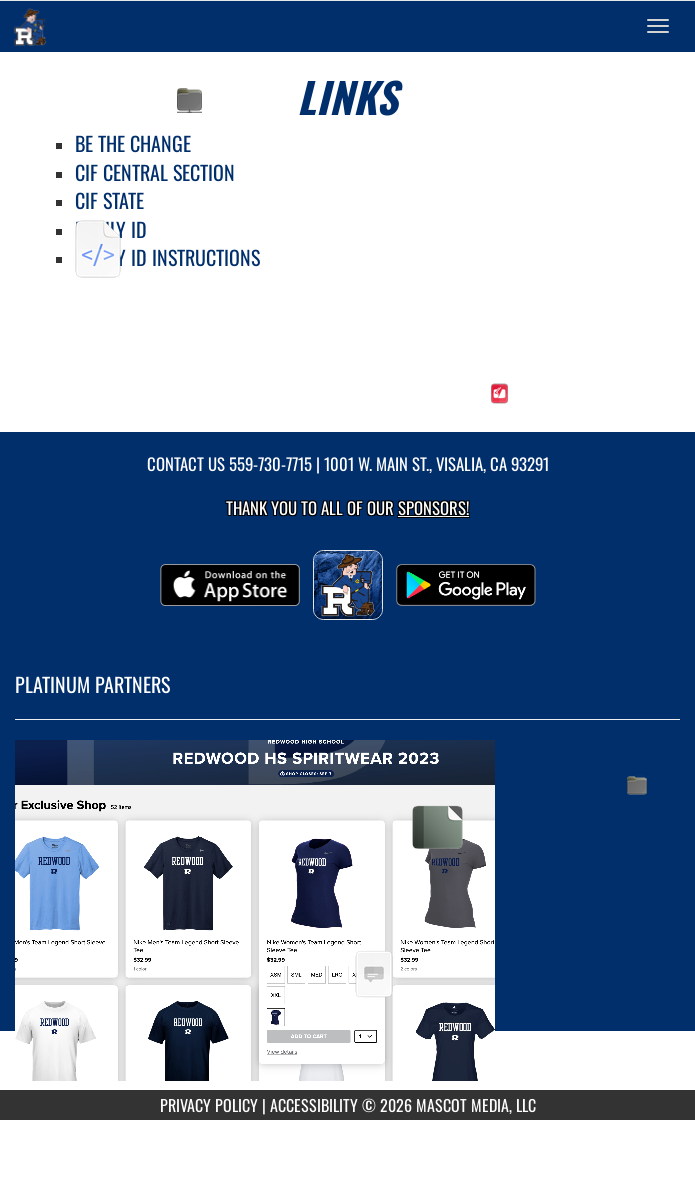 This screenshot has height=1180, width=695. Describe the element at coordinates (374, 974) in the screenshot. I see `a SAMI subtitle or caption file` at that location.